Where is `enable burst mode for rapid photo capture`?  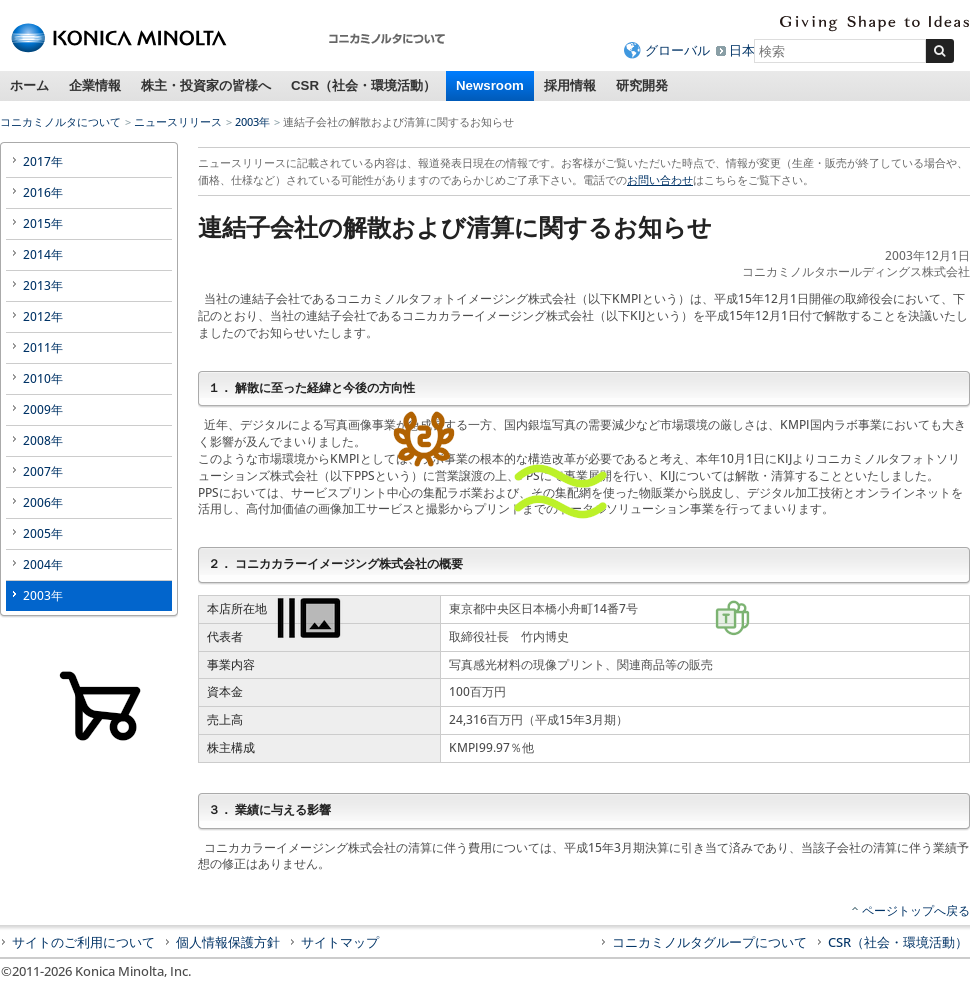
enable burst mode for rapid photo capture is located at coordinates (309, 618).